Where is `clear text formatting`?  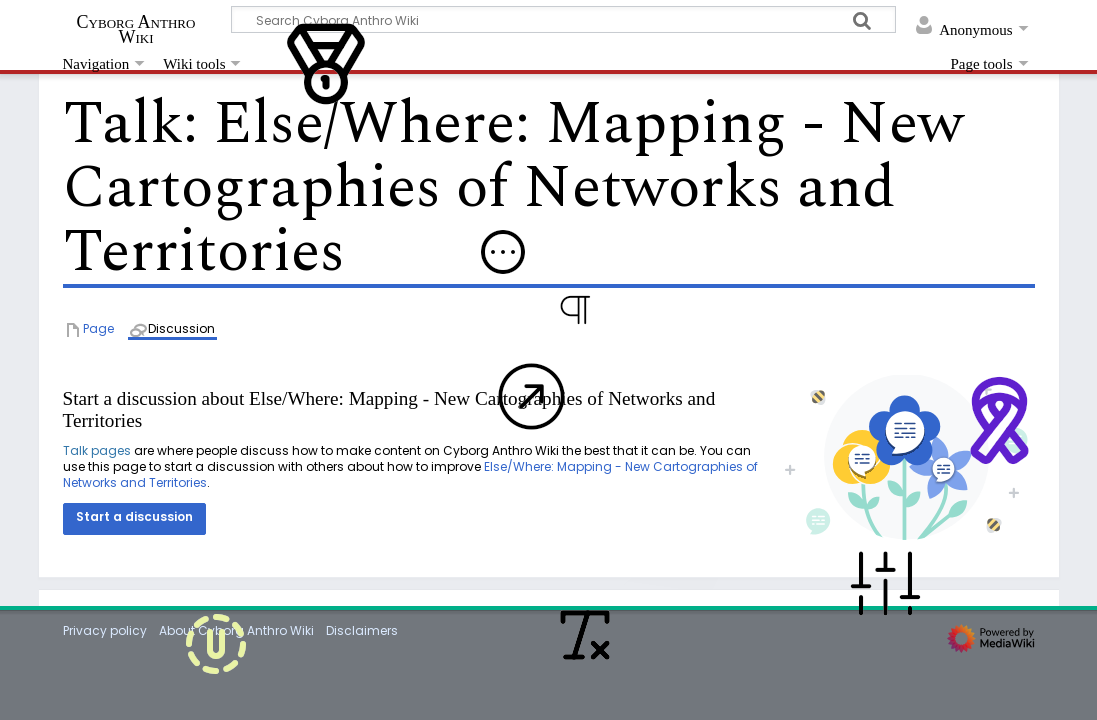 clear text formatting is located at coordinates (585, 635).